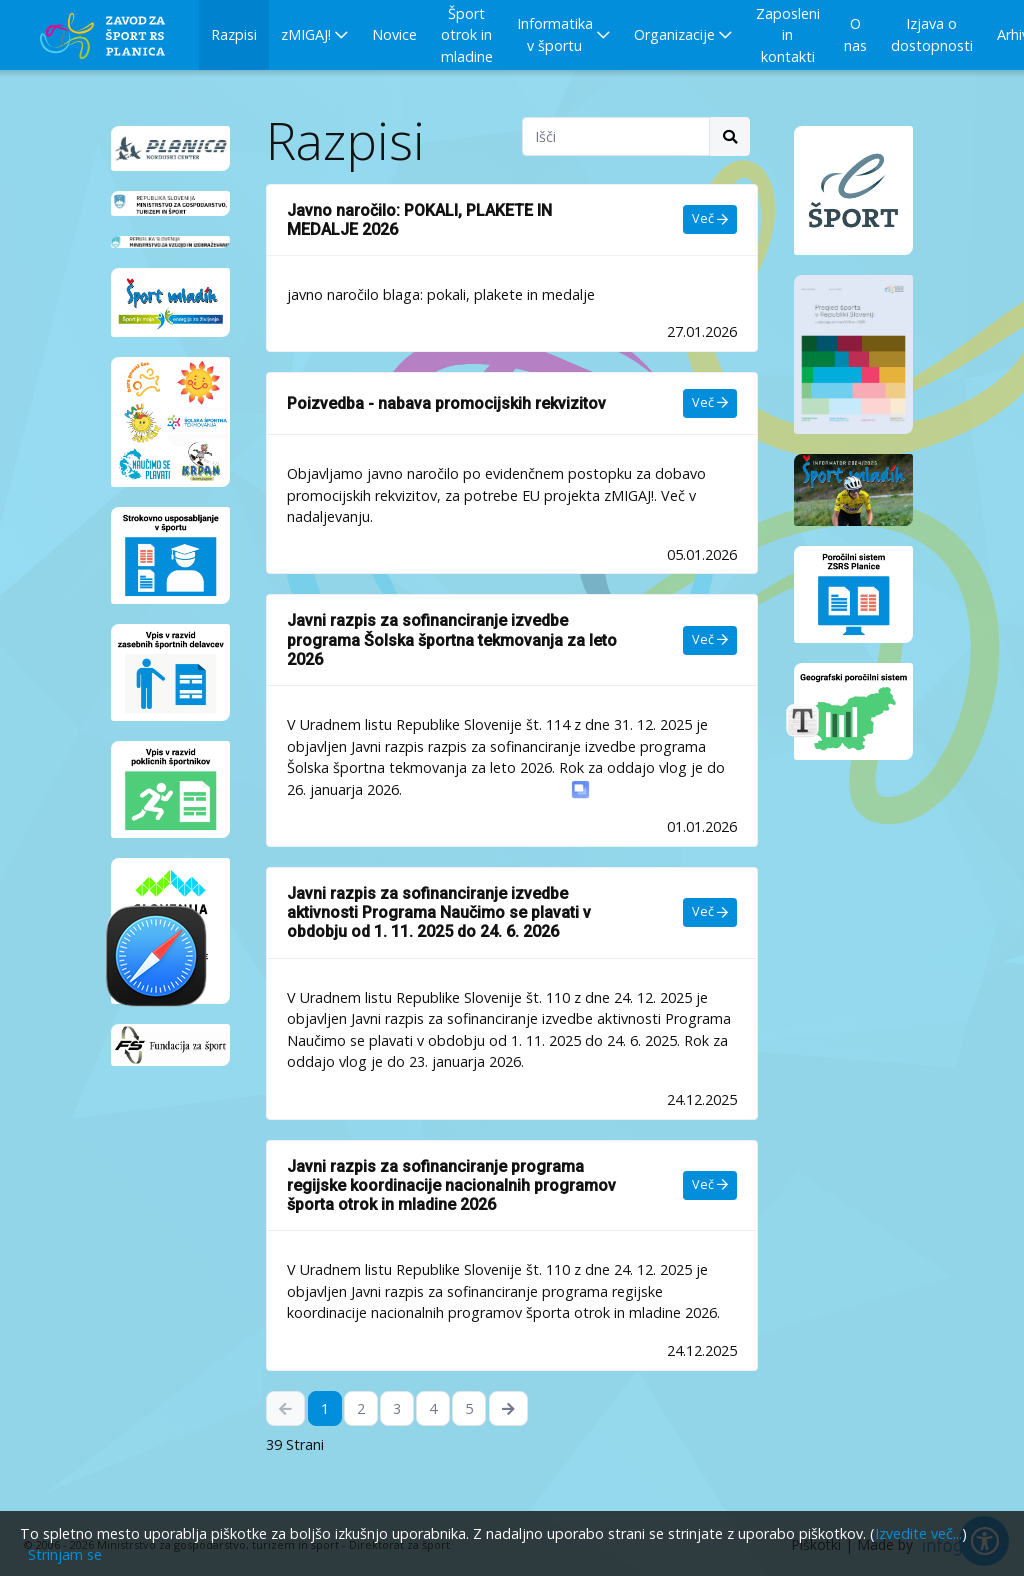 The image size is (1024, 1576). Describe the element at coordinates (580, 789) in the screenshot. I see `manage startup applications and session settings` at that location.